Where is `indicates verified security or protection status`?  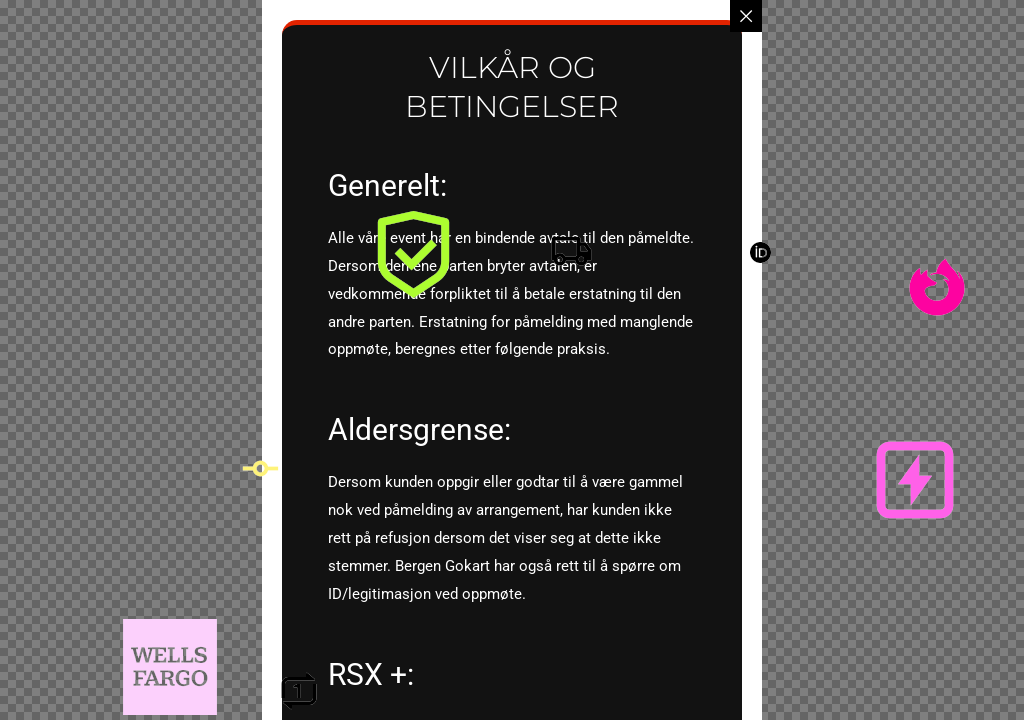 indicates verified security or protection status is located at coordinates (413, 254).